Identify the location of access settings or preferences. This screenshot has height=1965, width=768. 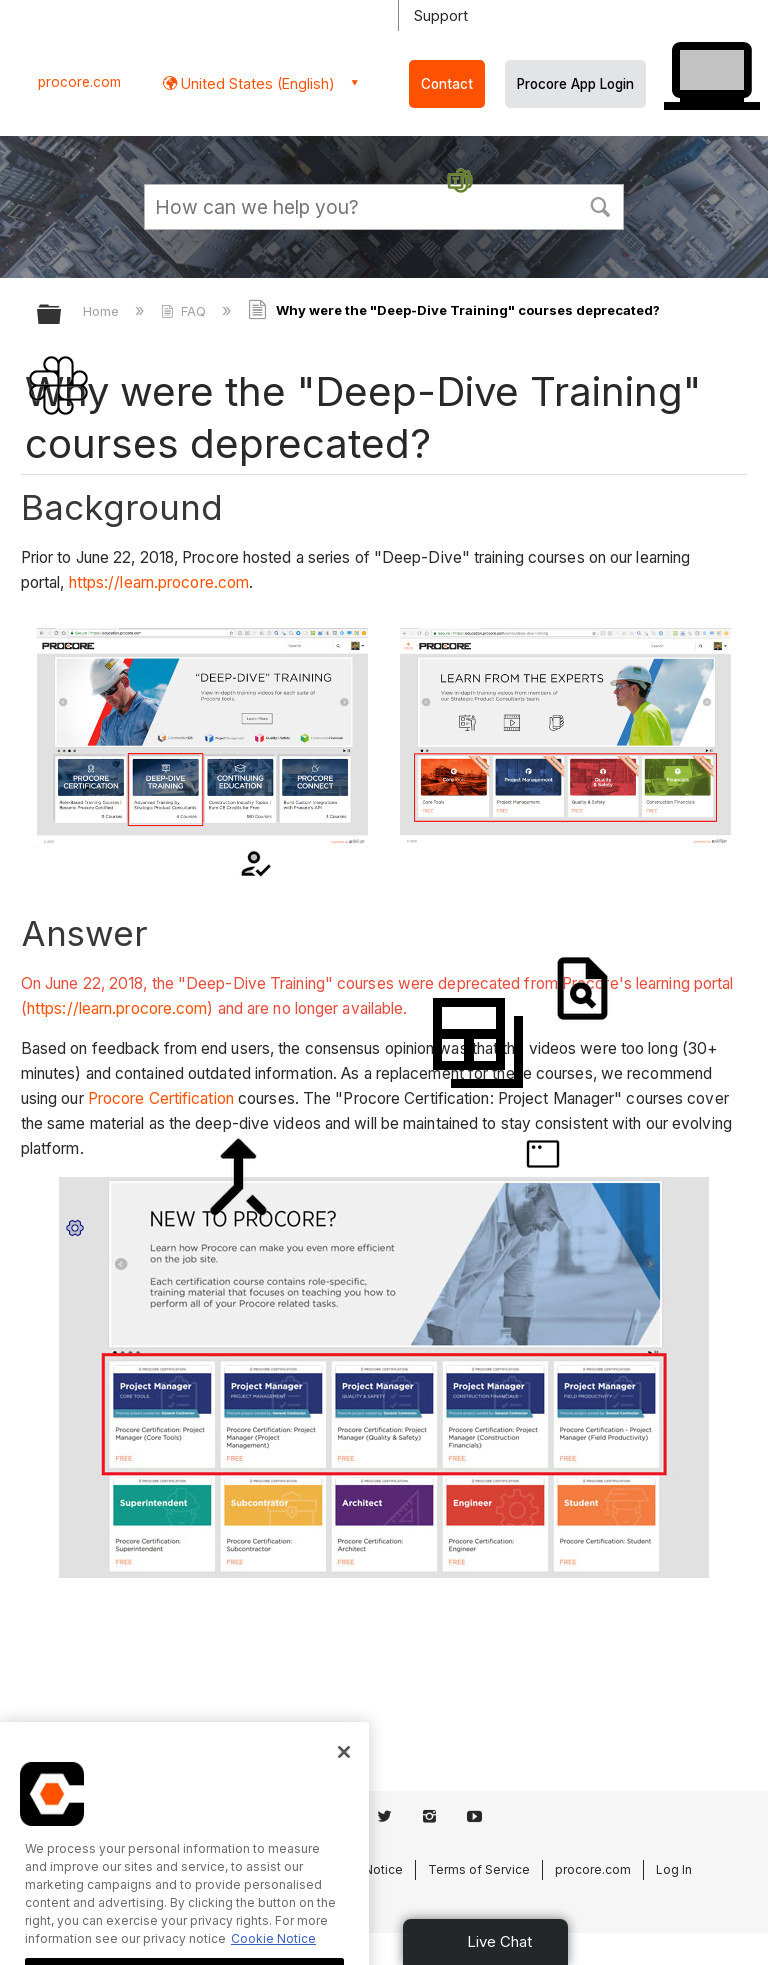
(75, 1228).